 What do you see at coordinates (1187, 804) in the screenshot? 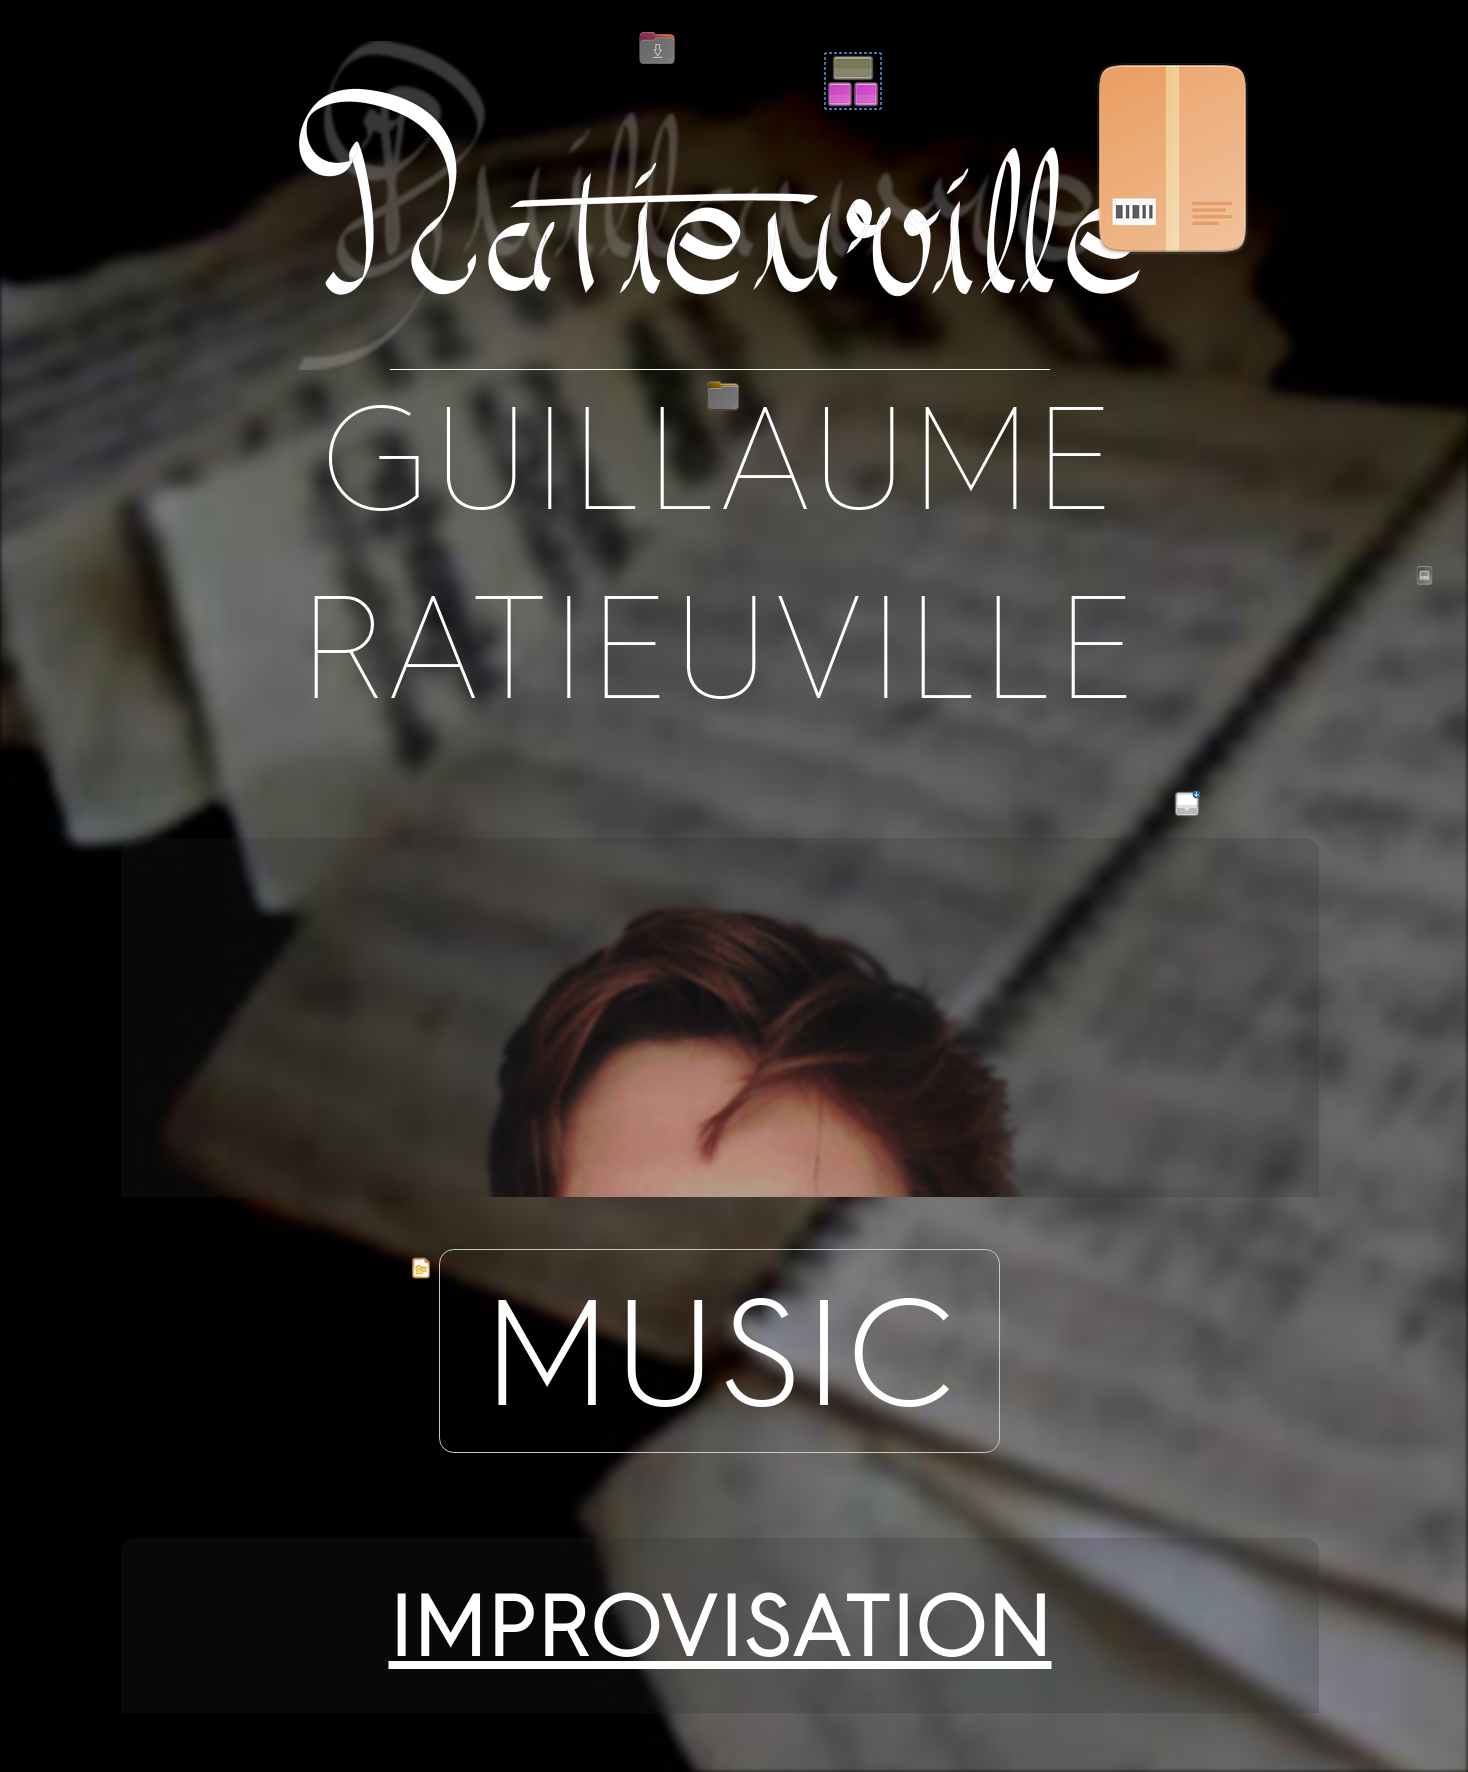
I see `access your email inbox` at bounding box center [1187, 804].